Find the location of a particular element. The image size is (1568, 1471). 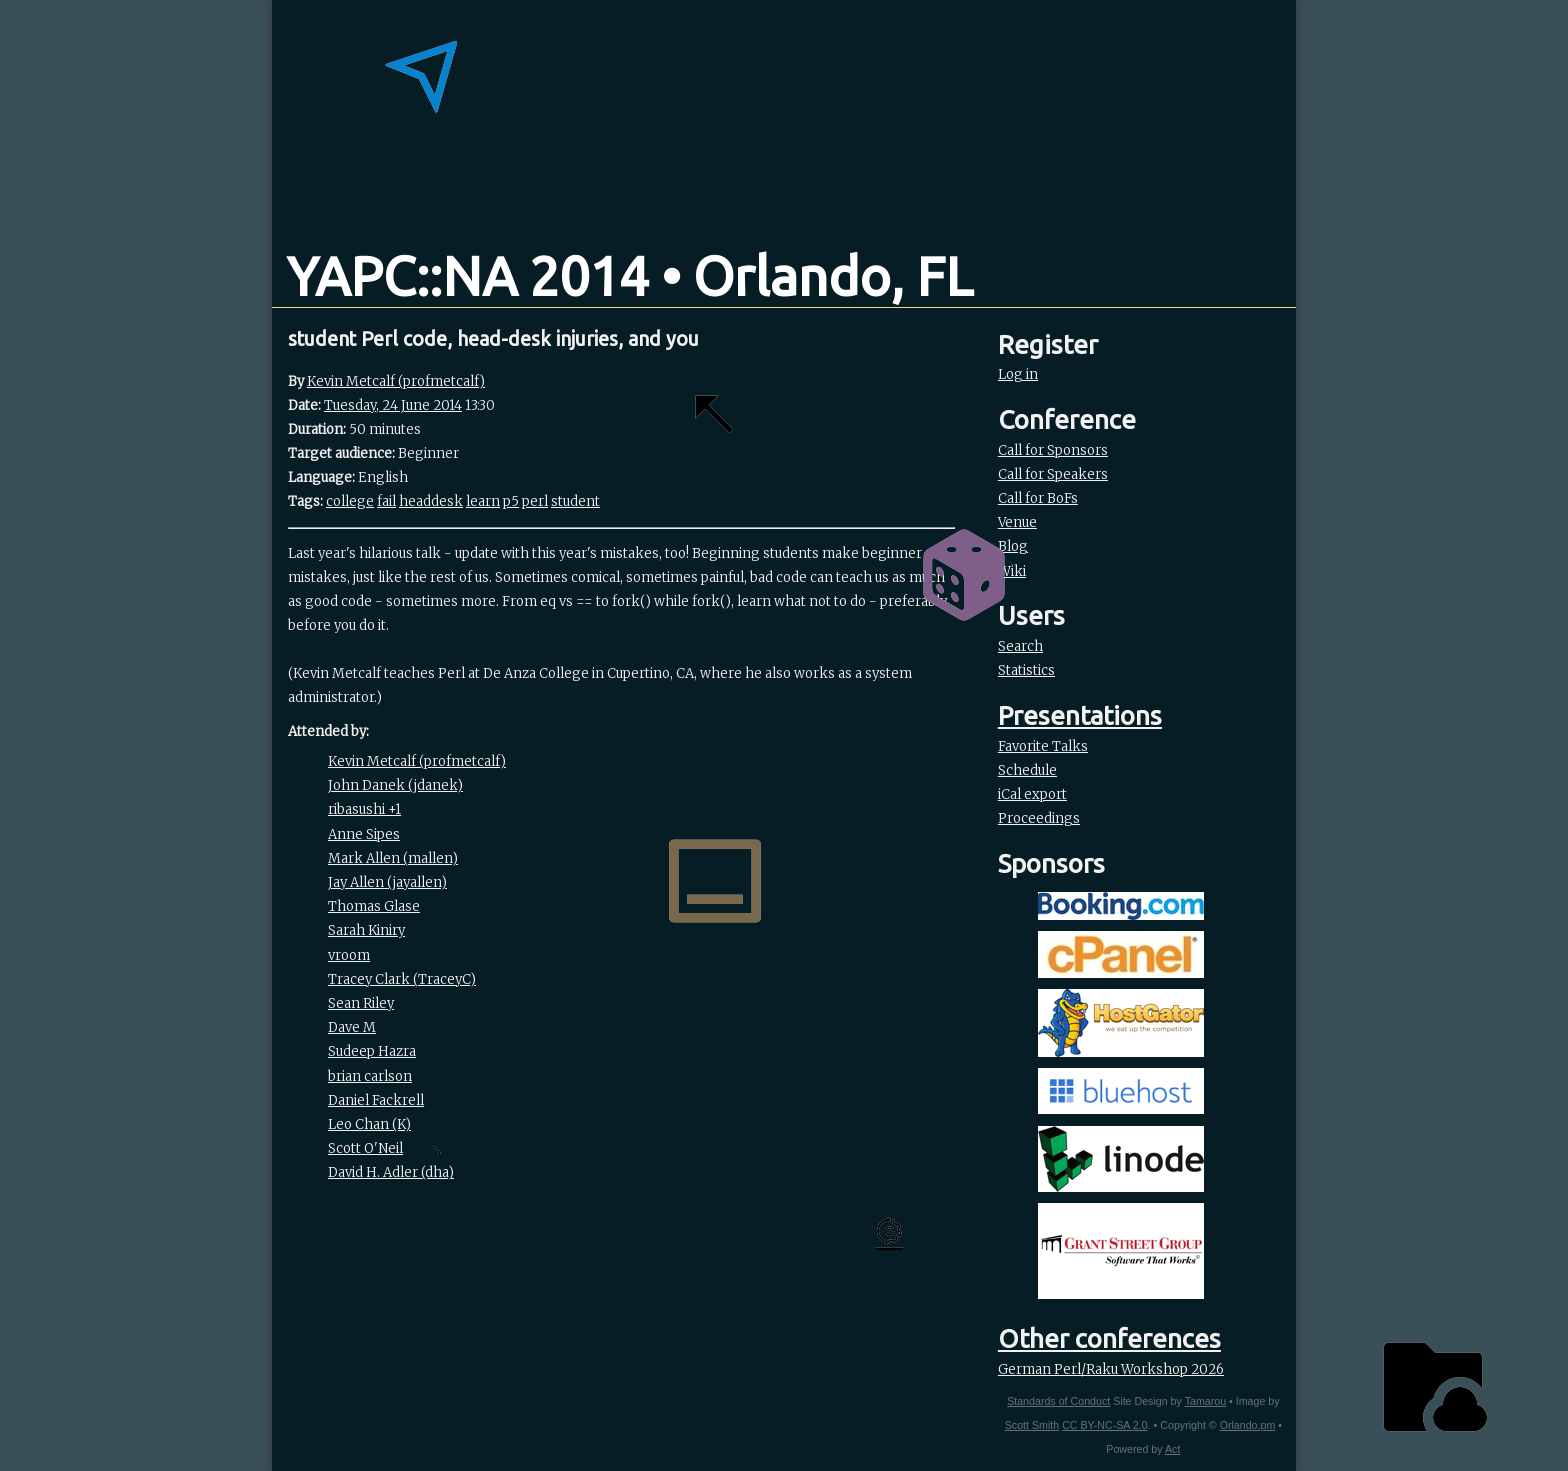

navigate back and up in hierarchy is located at coordinates (713, 413).